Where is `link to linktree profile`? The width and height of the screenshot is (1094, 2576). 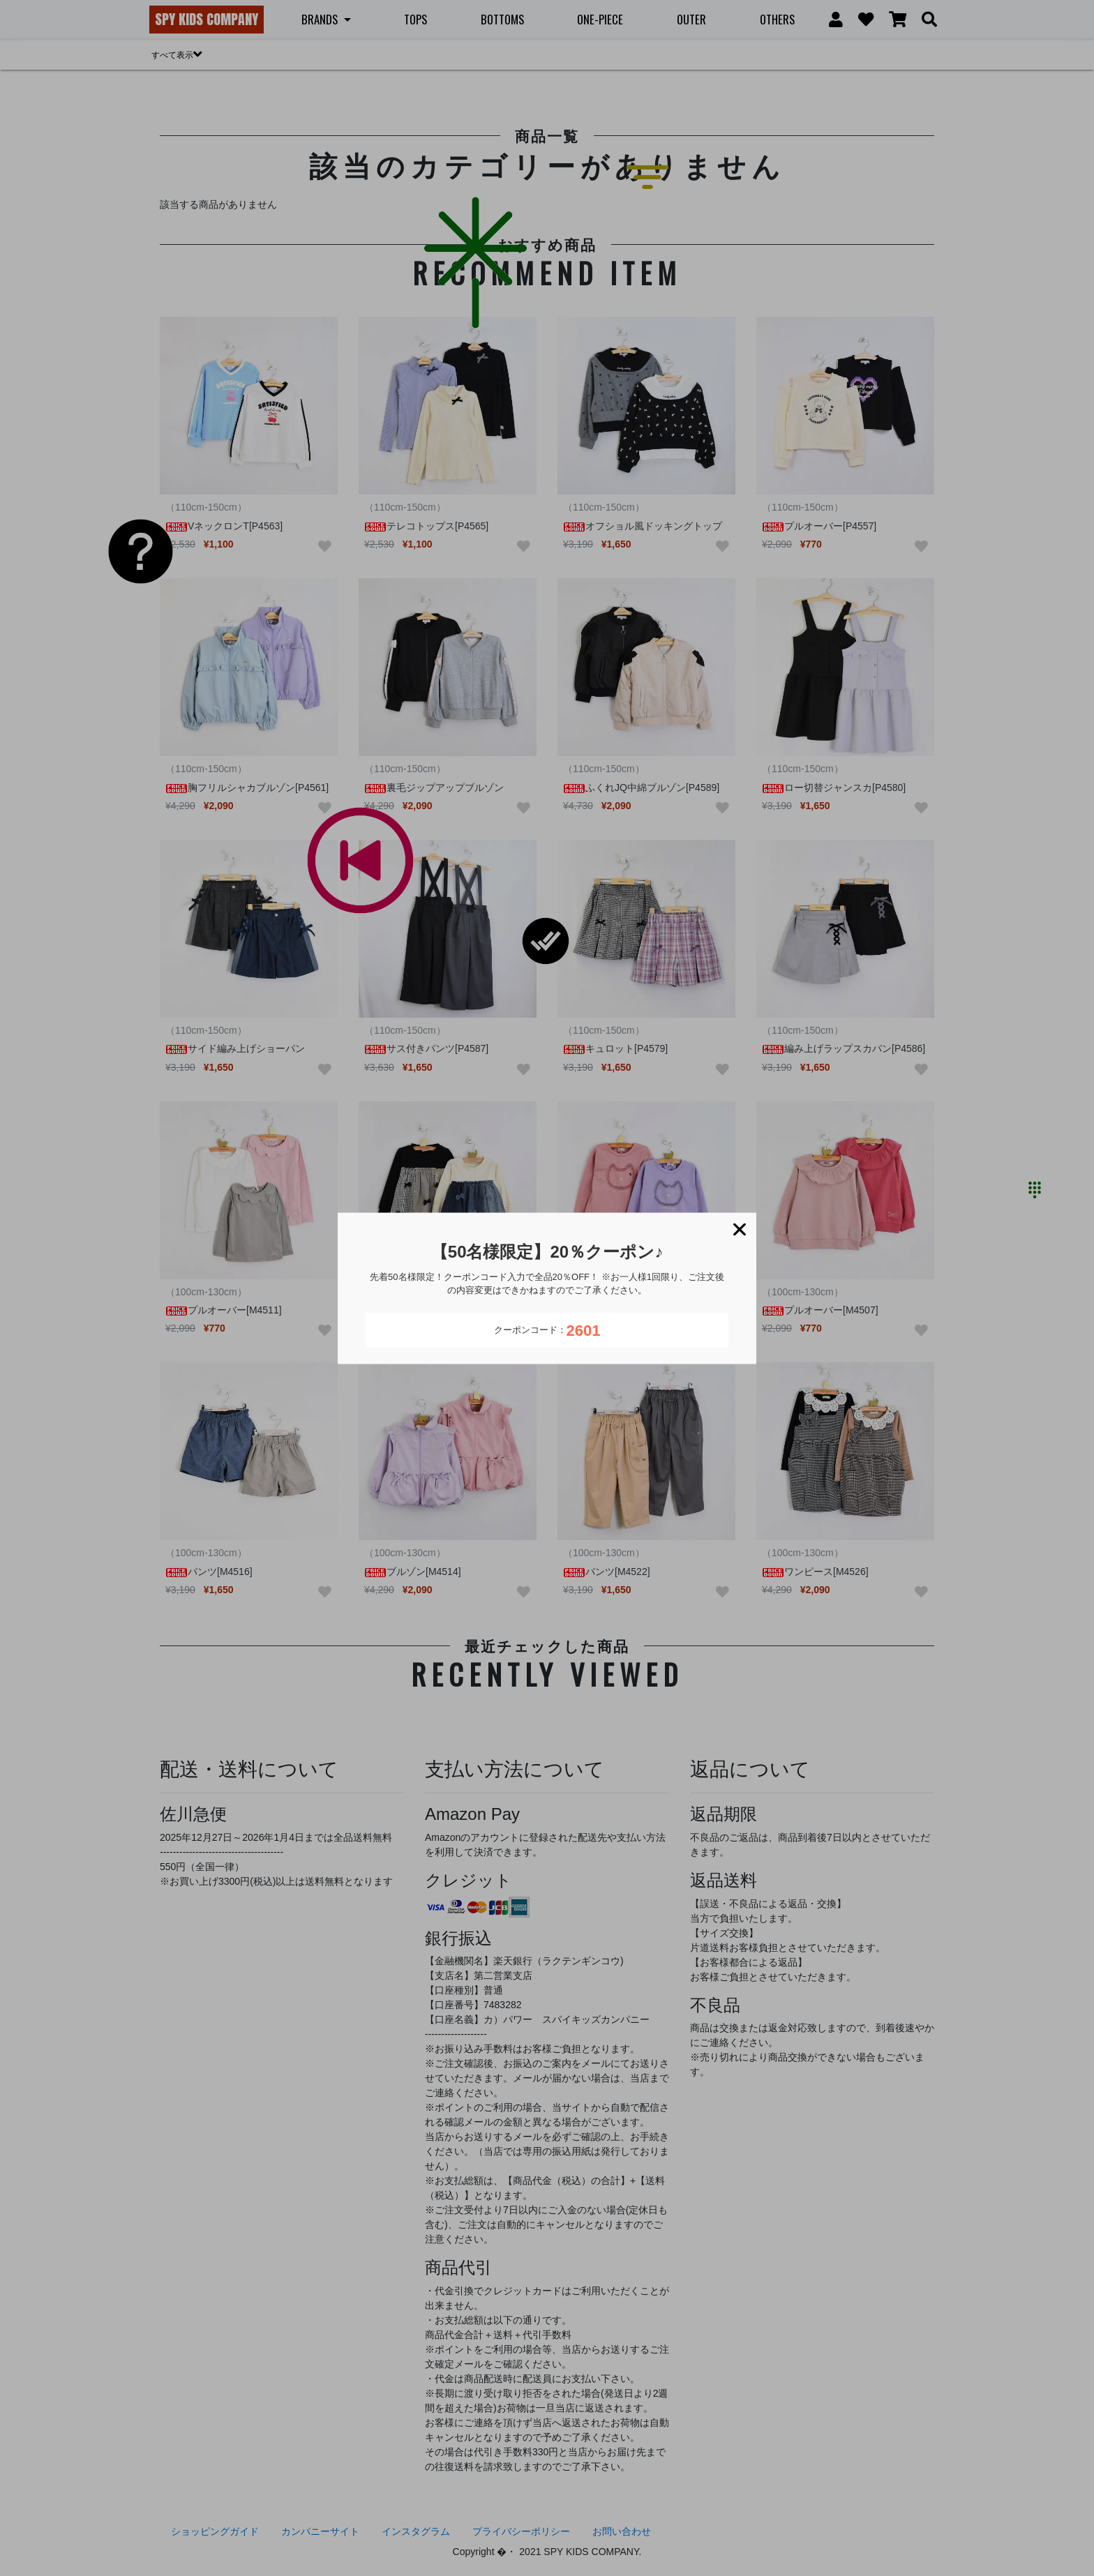 link to linktree profile is located at coordinates (475, 262).